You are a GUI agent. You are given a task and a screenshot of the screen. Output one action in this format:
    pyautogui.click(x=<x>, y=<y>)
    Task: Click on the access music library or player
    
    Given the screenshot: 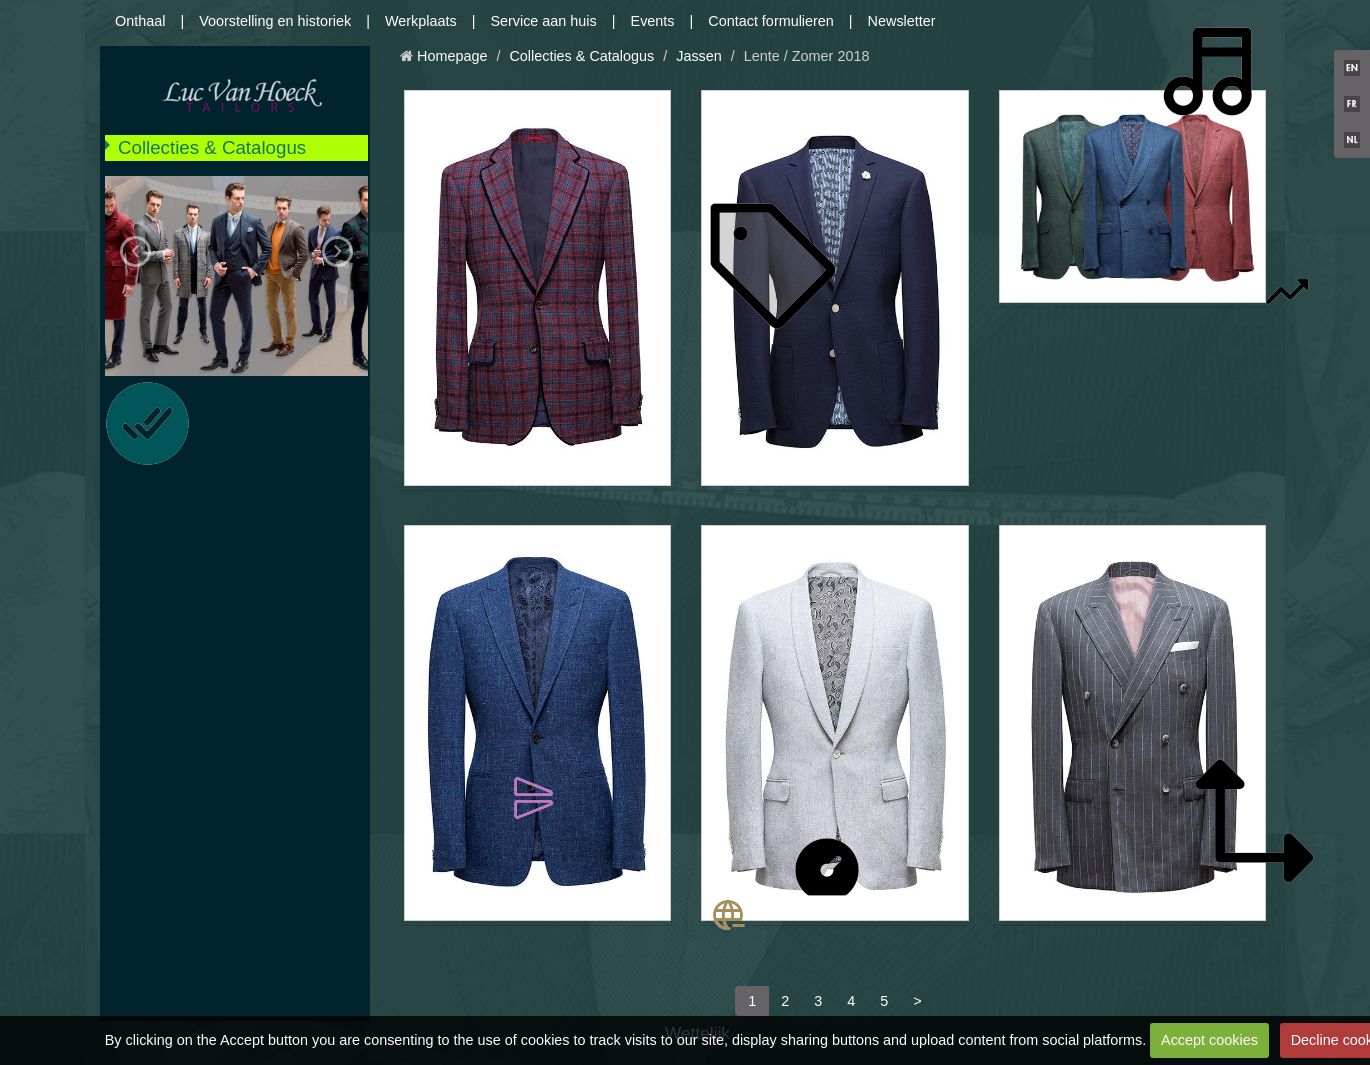 What is the action you would take?
    pyautogui.click(x=1212, y=71)
    